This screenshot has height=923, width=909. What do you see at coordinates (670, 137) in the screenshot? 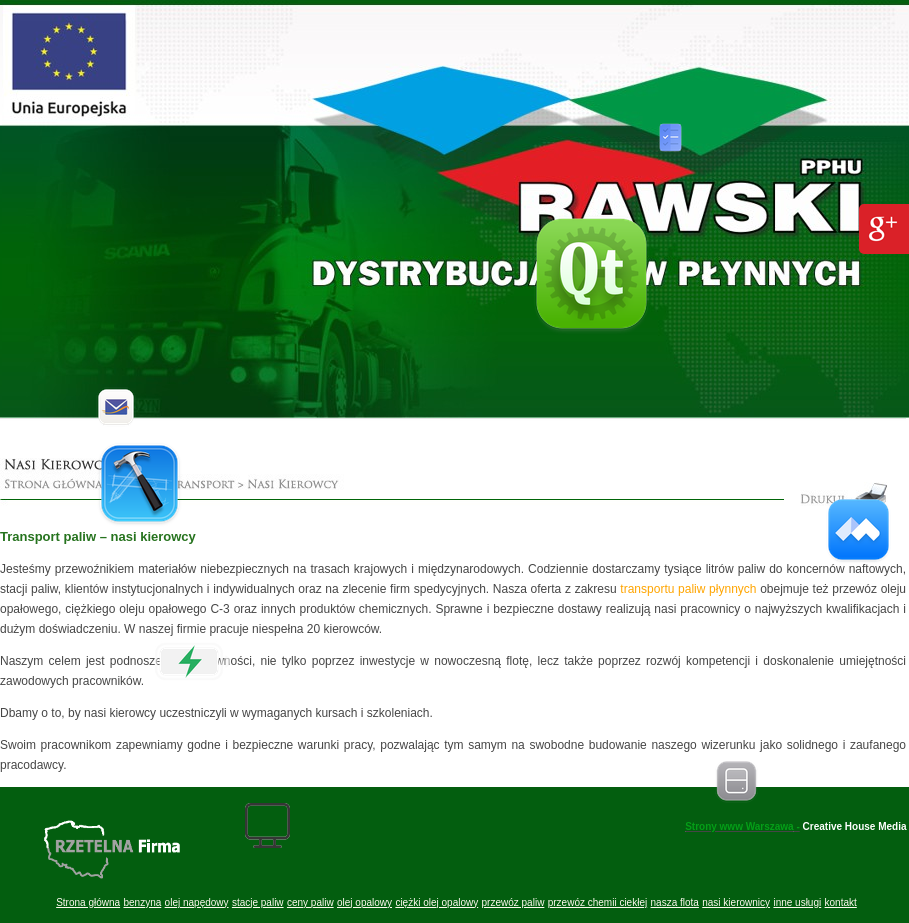
I see `open the to-do list app` at bounding box center [670, 137].